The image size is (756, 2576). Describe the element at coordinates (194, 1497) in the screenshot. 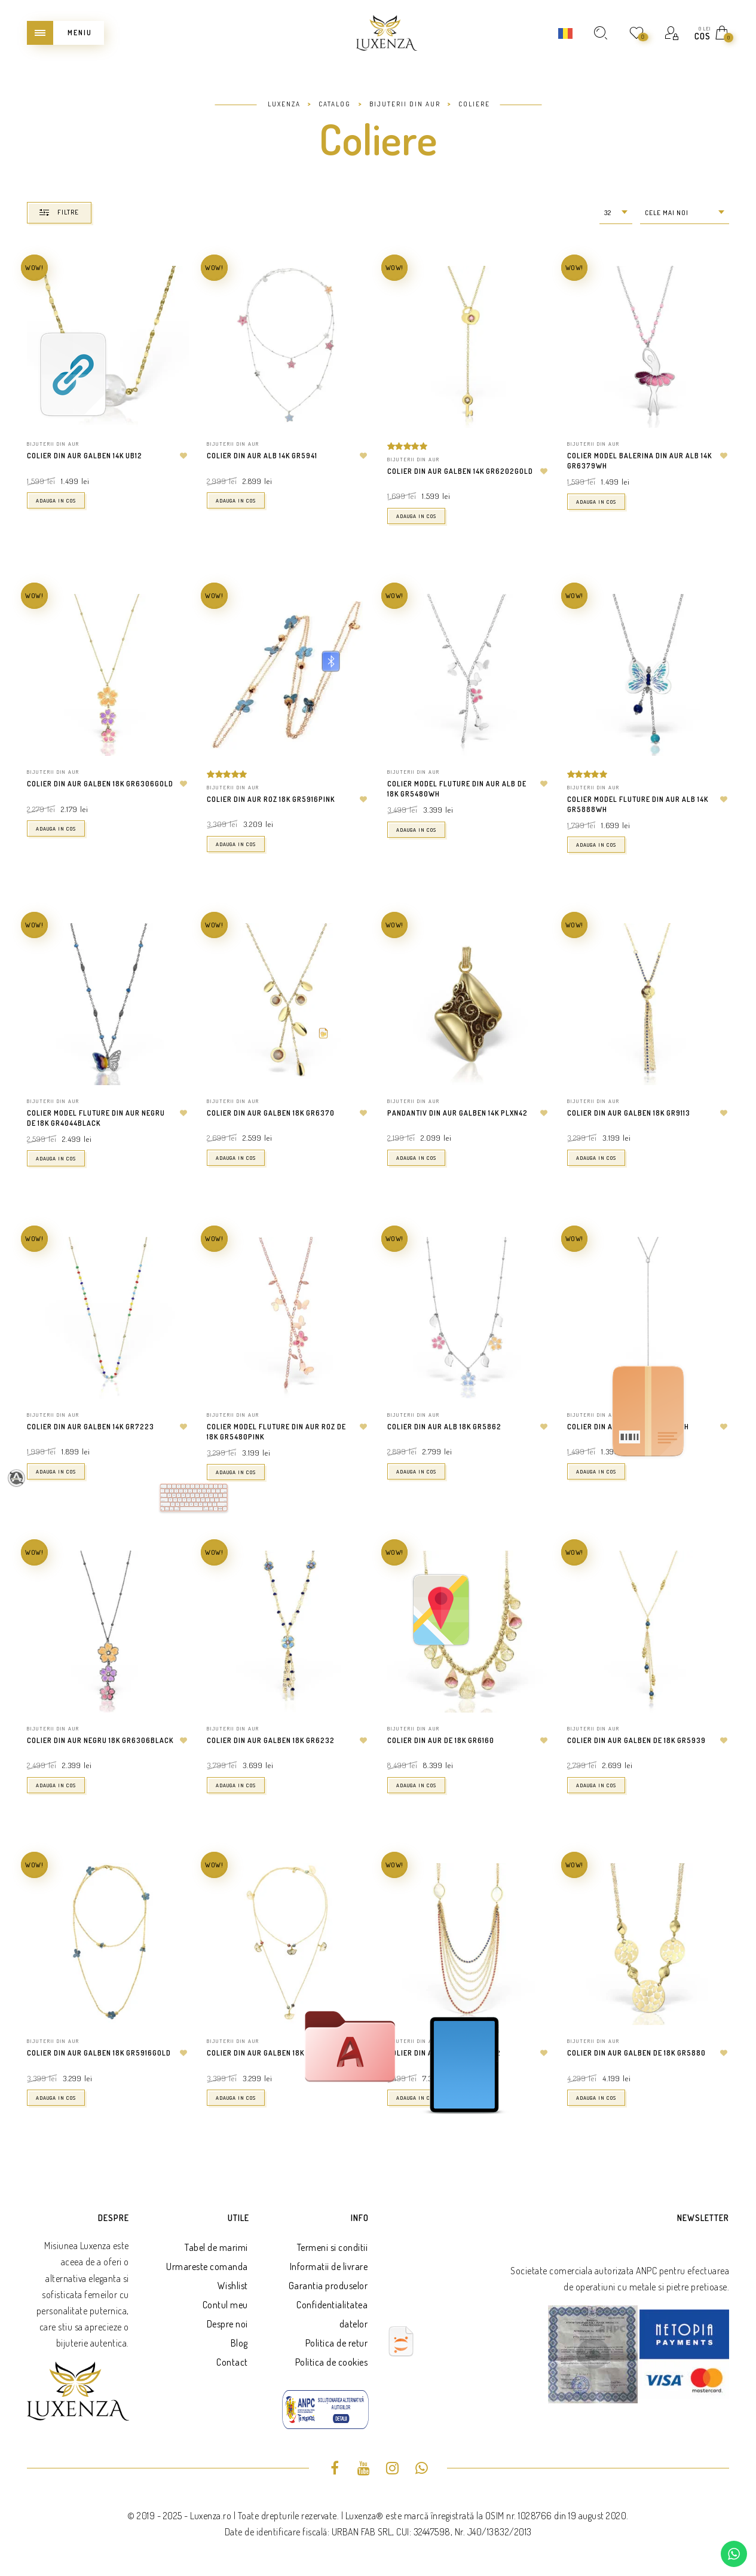

I see `apple magic keyboard with touch id in orange/pink` at that location.